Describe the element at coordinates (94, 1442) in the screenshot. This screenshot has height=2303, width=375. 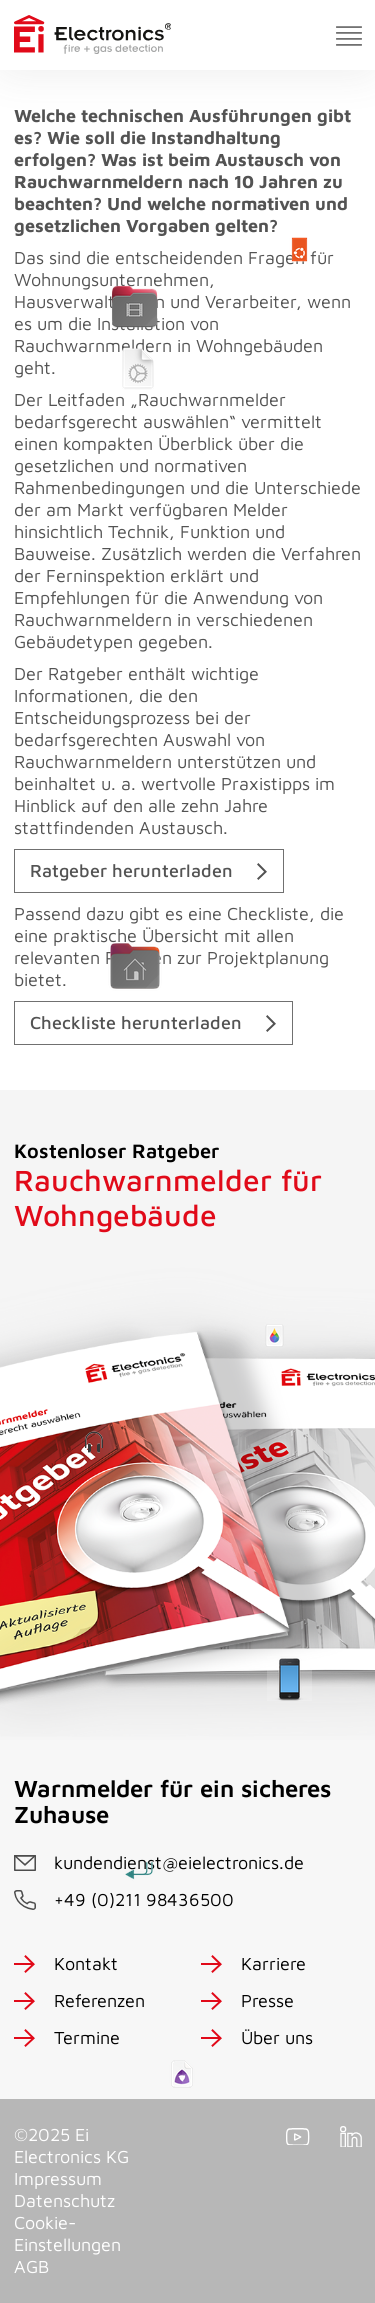
I see `open the audio player app` at that location.